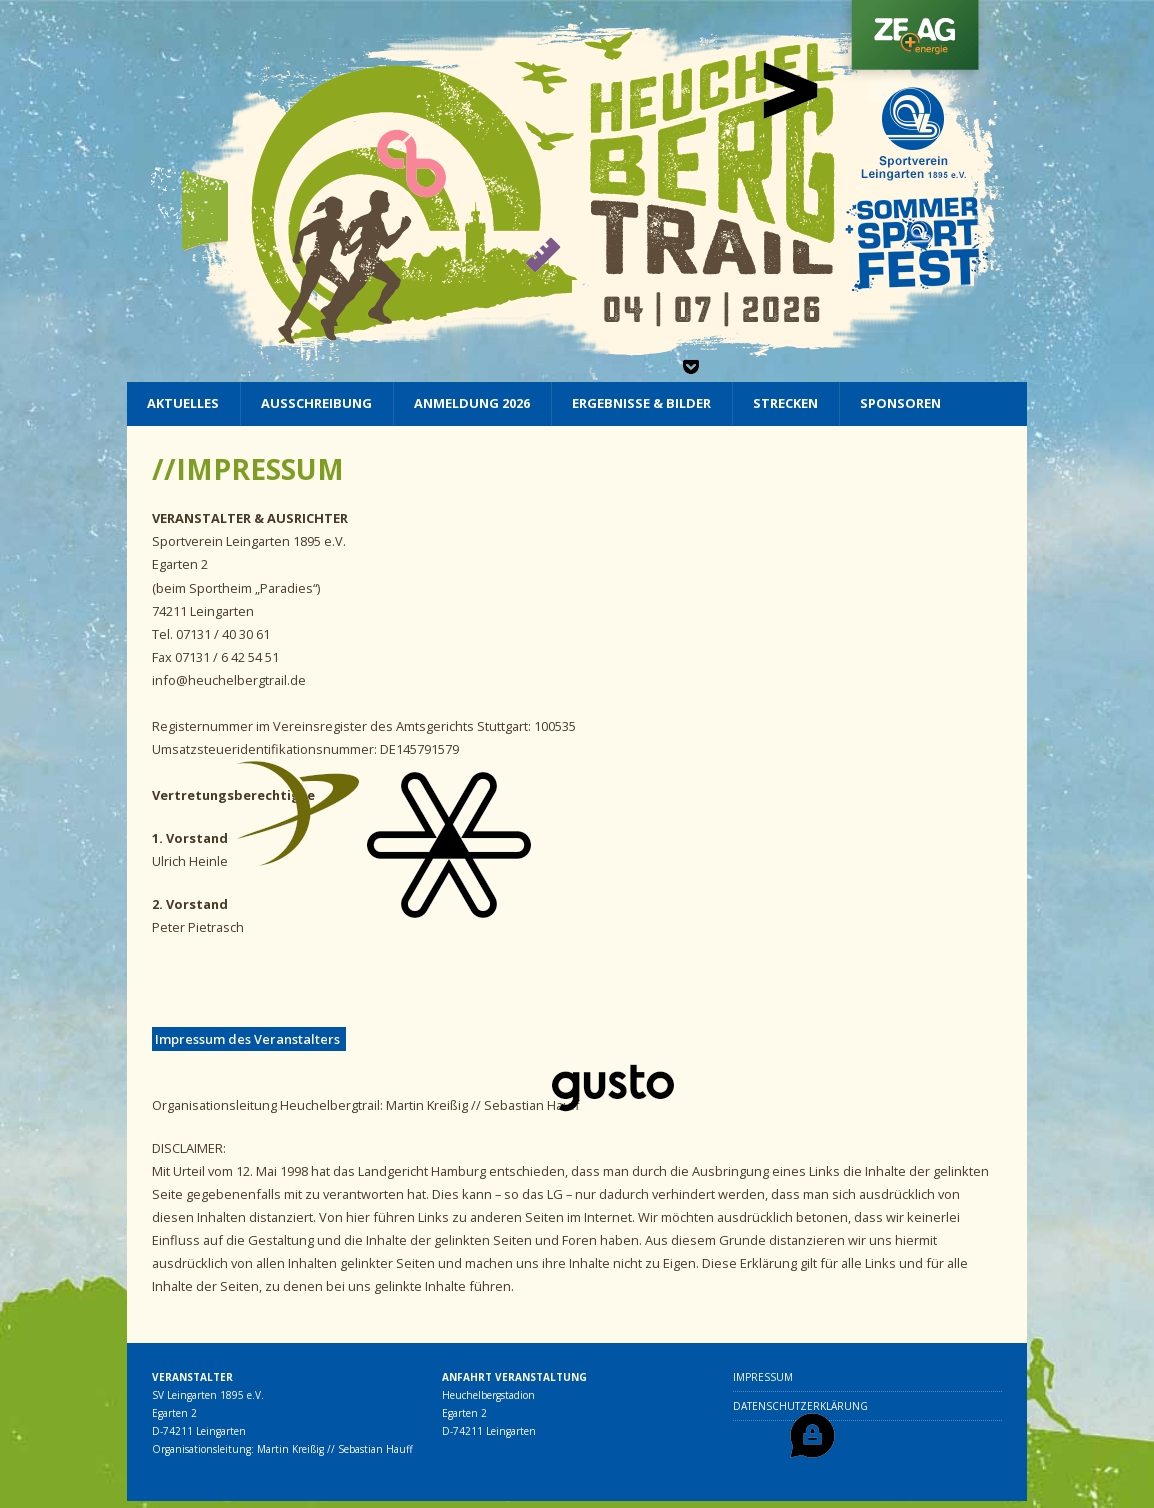 Image resolution: width=1154 pixels, height=1508 pixels. I want to click on save to pocket for later reading, so click(691, 367).